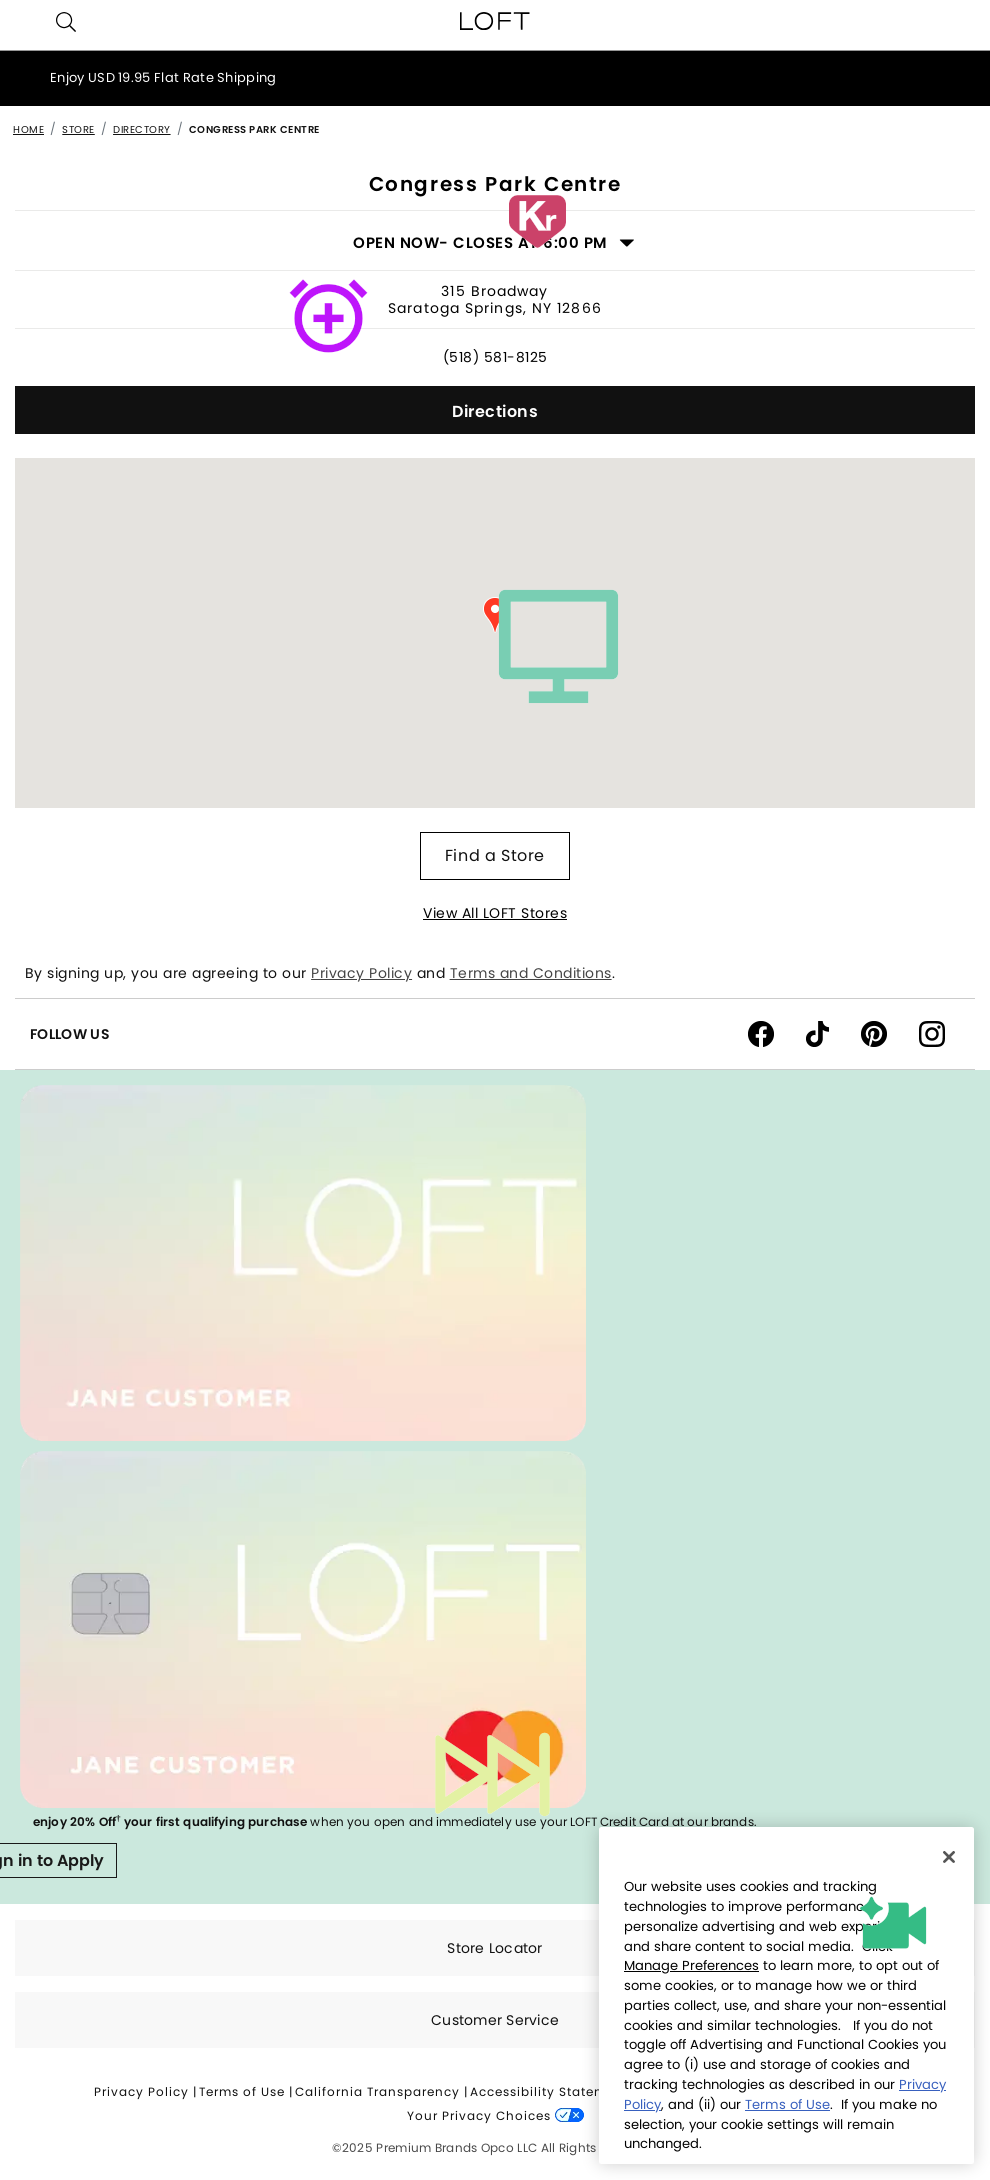  I want to click on access desktop or computer view, so click(558, 643).